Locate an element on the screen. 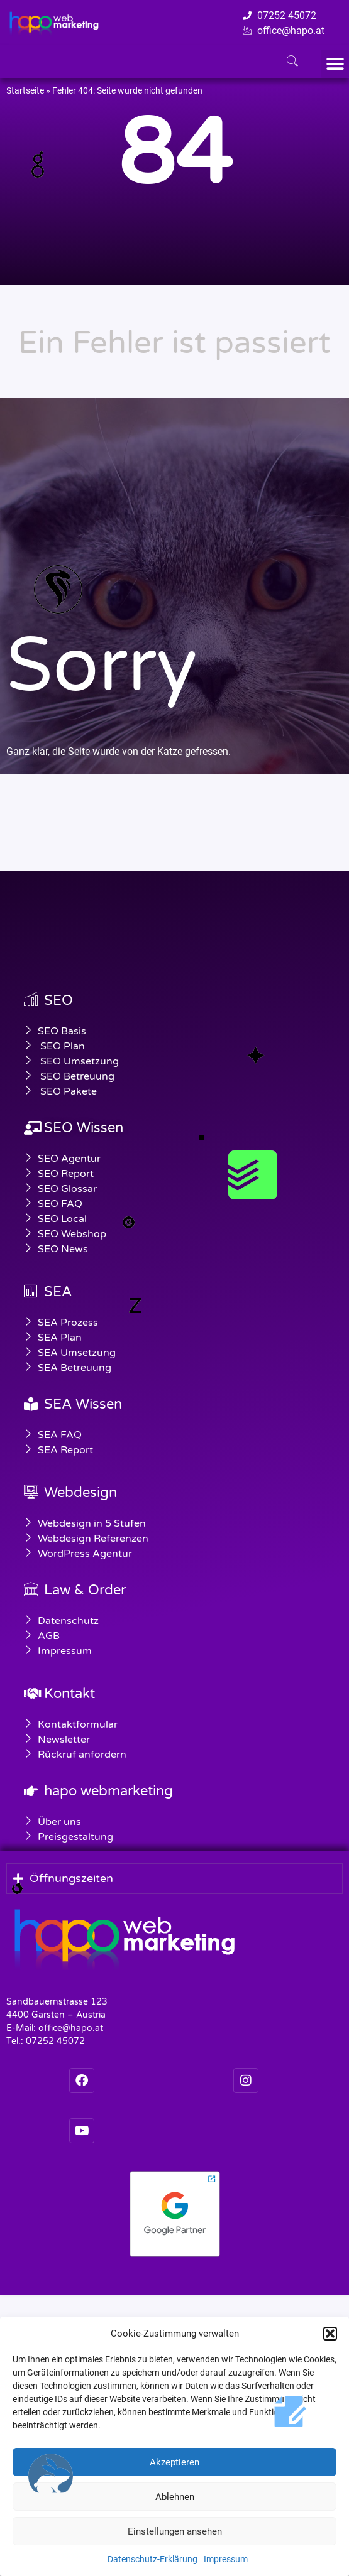 This screenshot has width=349, height=2576. open zotero reference manager is located at coordinates (135, 1306).